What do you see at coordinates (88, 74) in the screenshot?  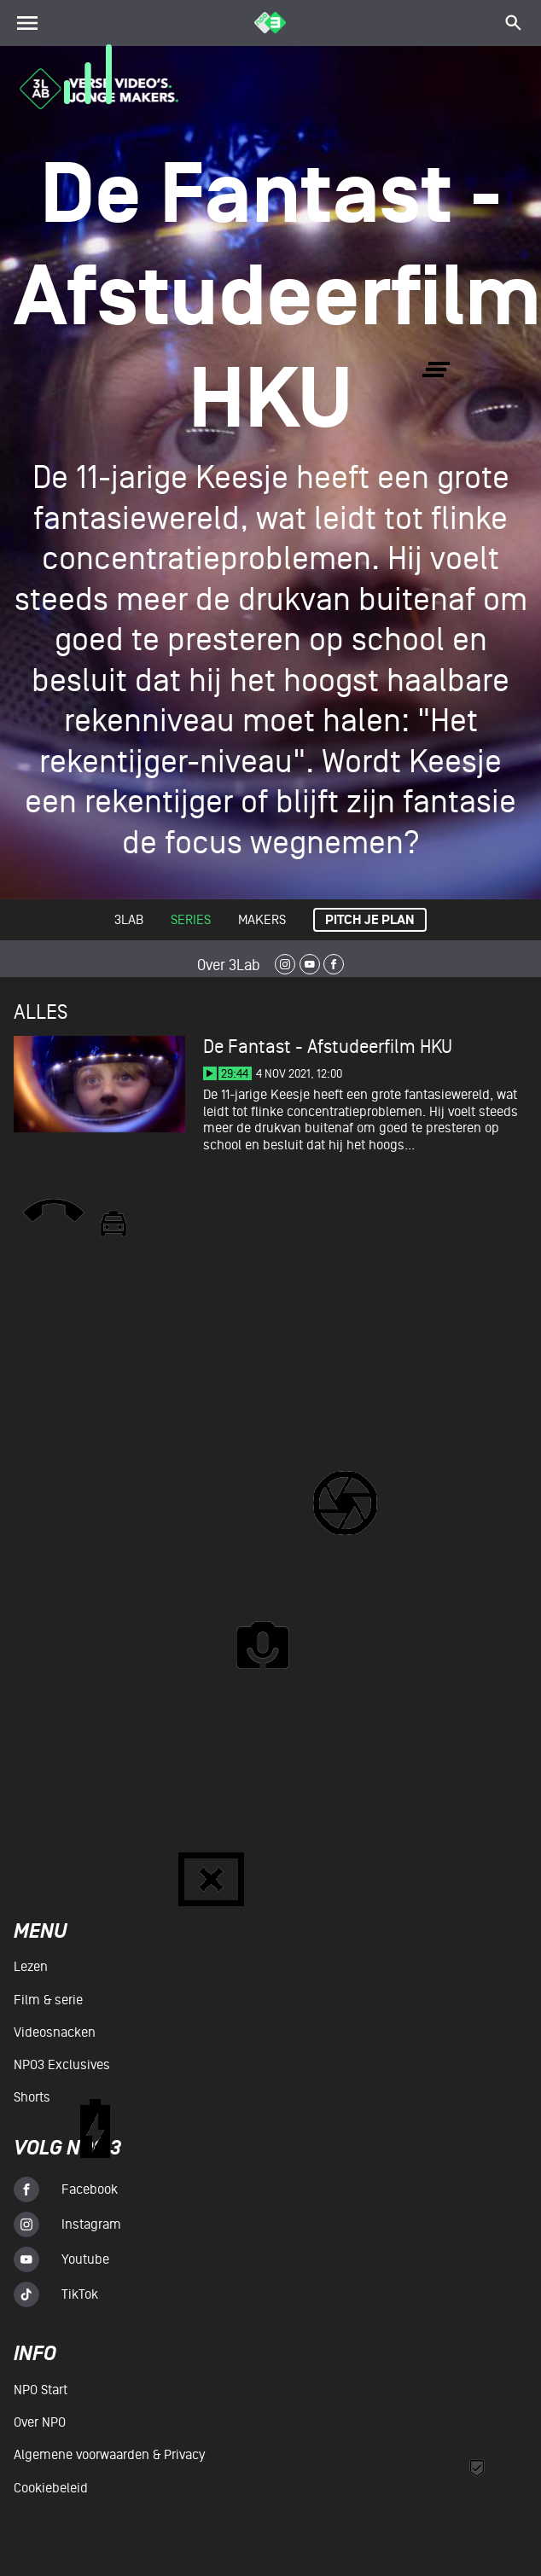 I see `view growth or progress statistics` at bounding box center [88, 74].